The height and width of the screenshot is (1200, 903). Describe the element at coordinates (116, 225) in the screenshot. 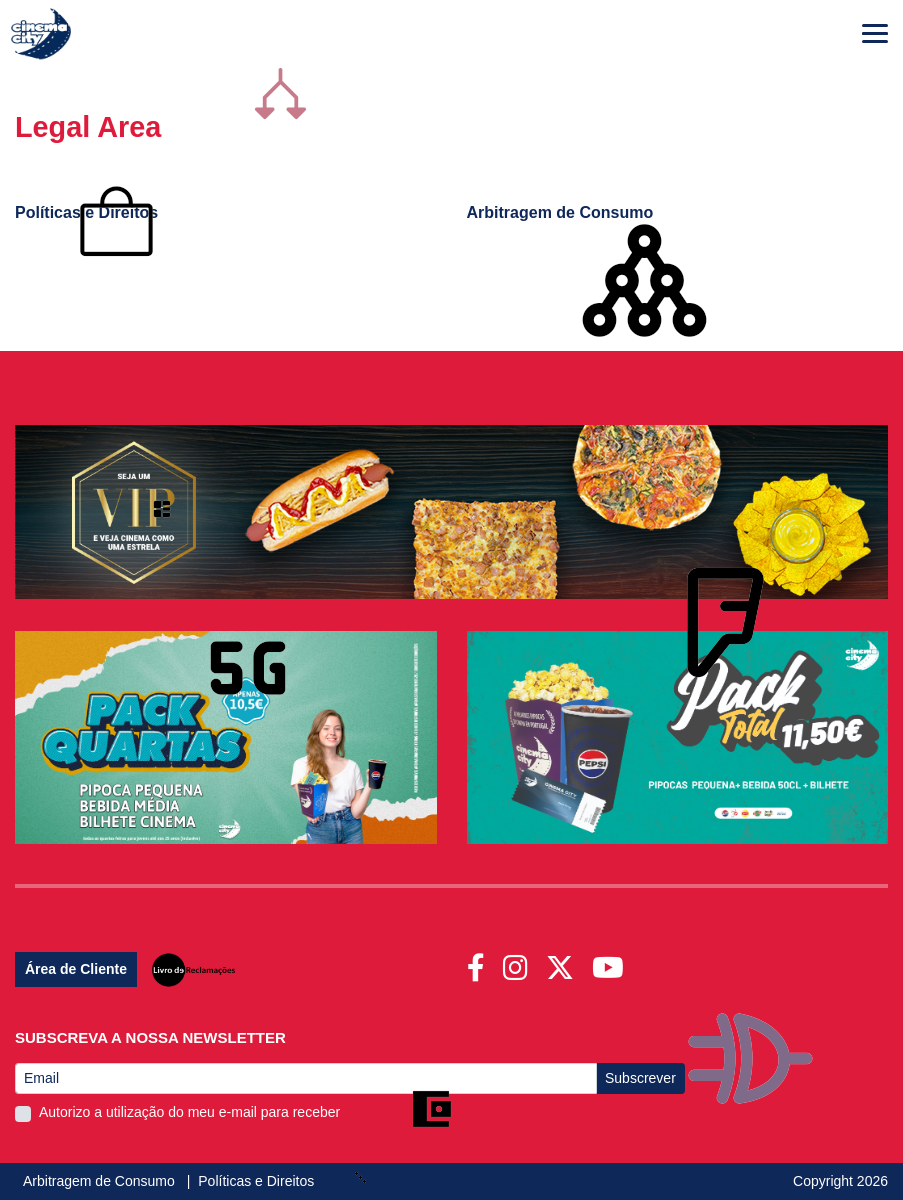

I see `view your shopping bag` at that location.